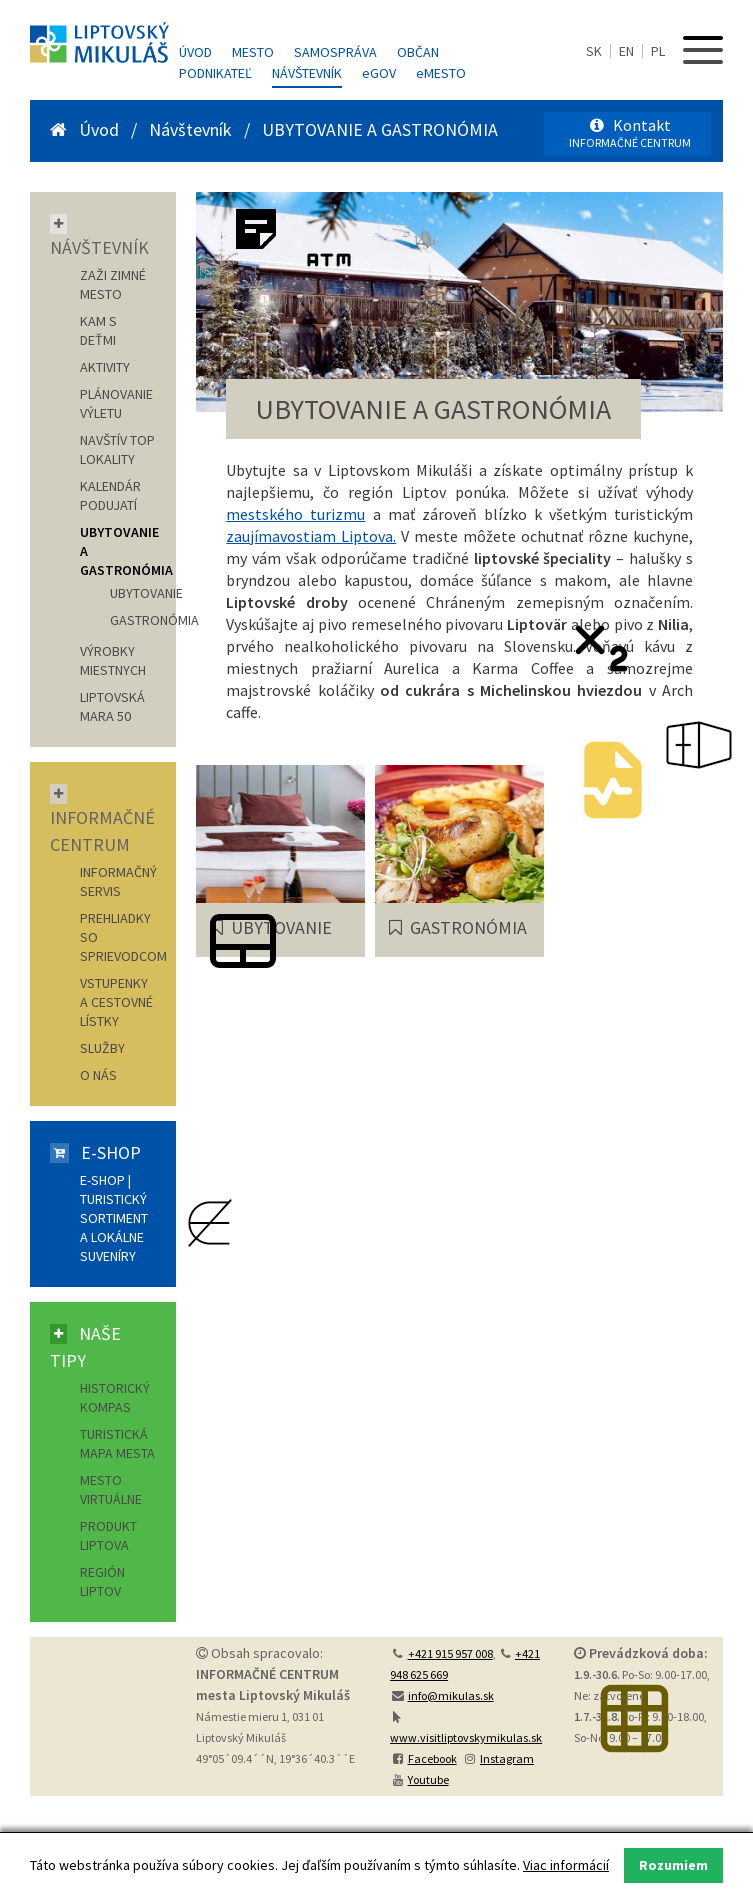 Image resolution: width=753 pixels, height=1898 pixels. What do you see at coordinates (634, 1718) in the screenshot?
I see `switch to grid view layout` at bounding box center [634, 1718].